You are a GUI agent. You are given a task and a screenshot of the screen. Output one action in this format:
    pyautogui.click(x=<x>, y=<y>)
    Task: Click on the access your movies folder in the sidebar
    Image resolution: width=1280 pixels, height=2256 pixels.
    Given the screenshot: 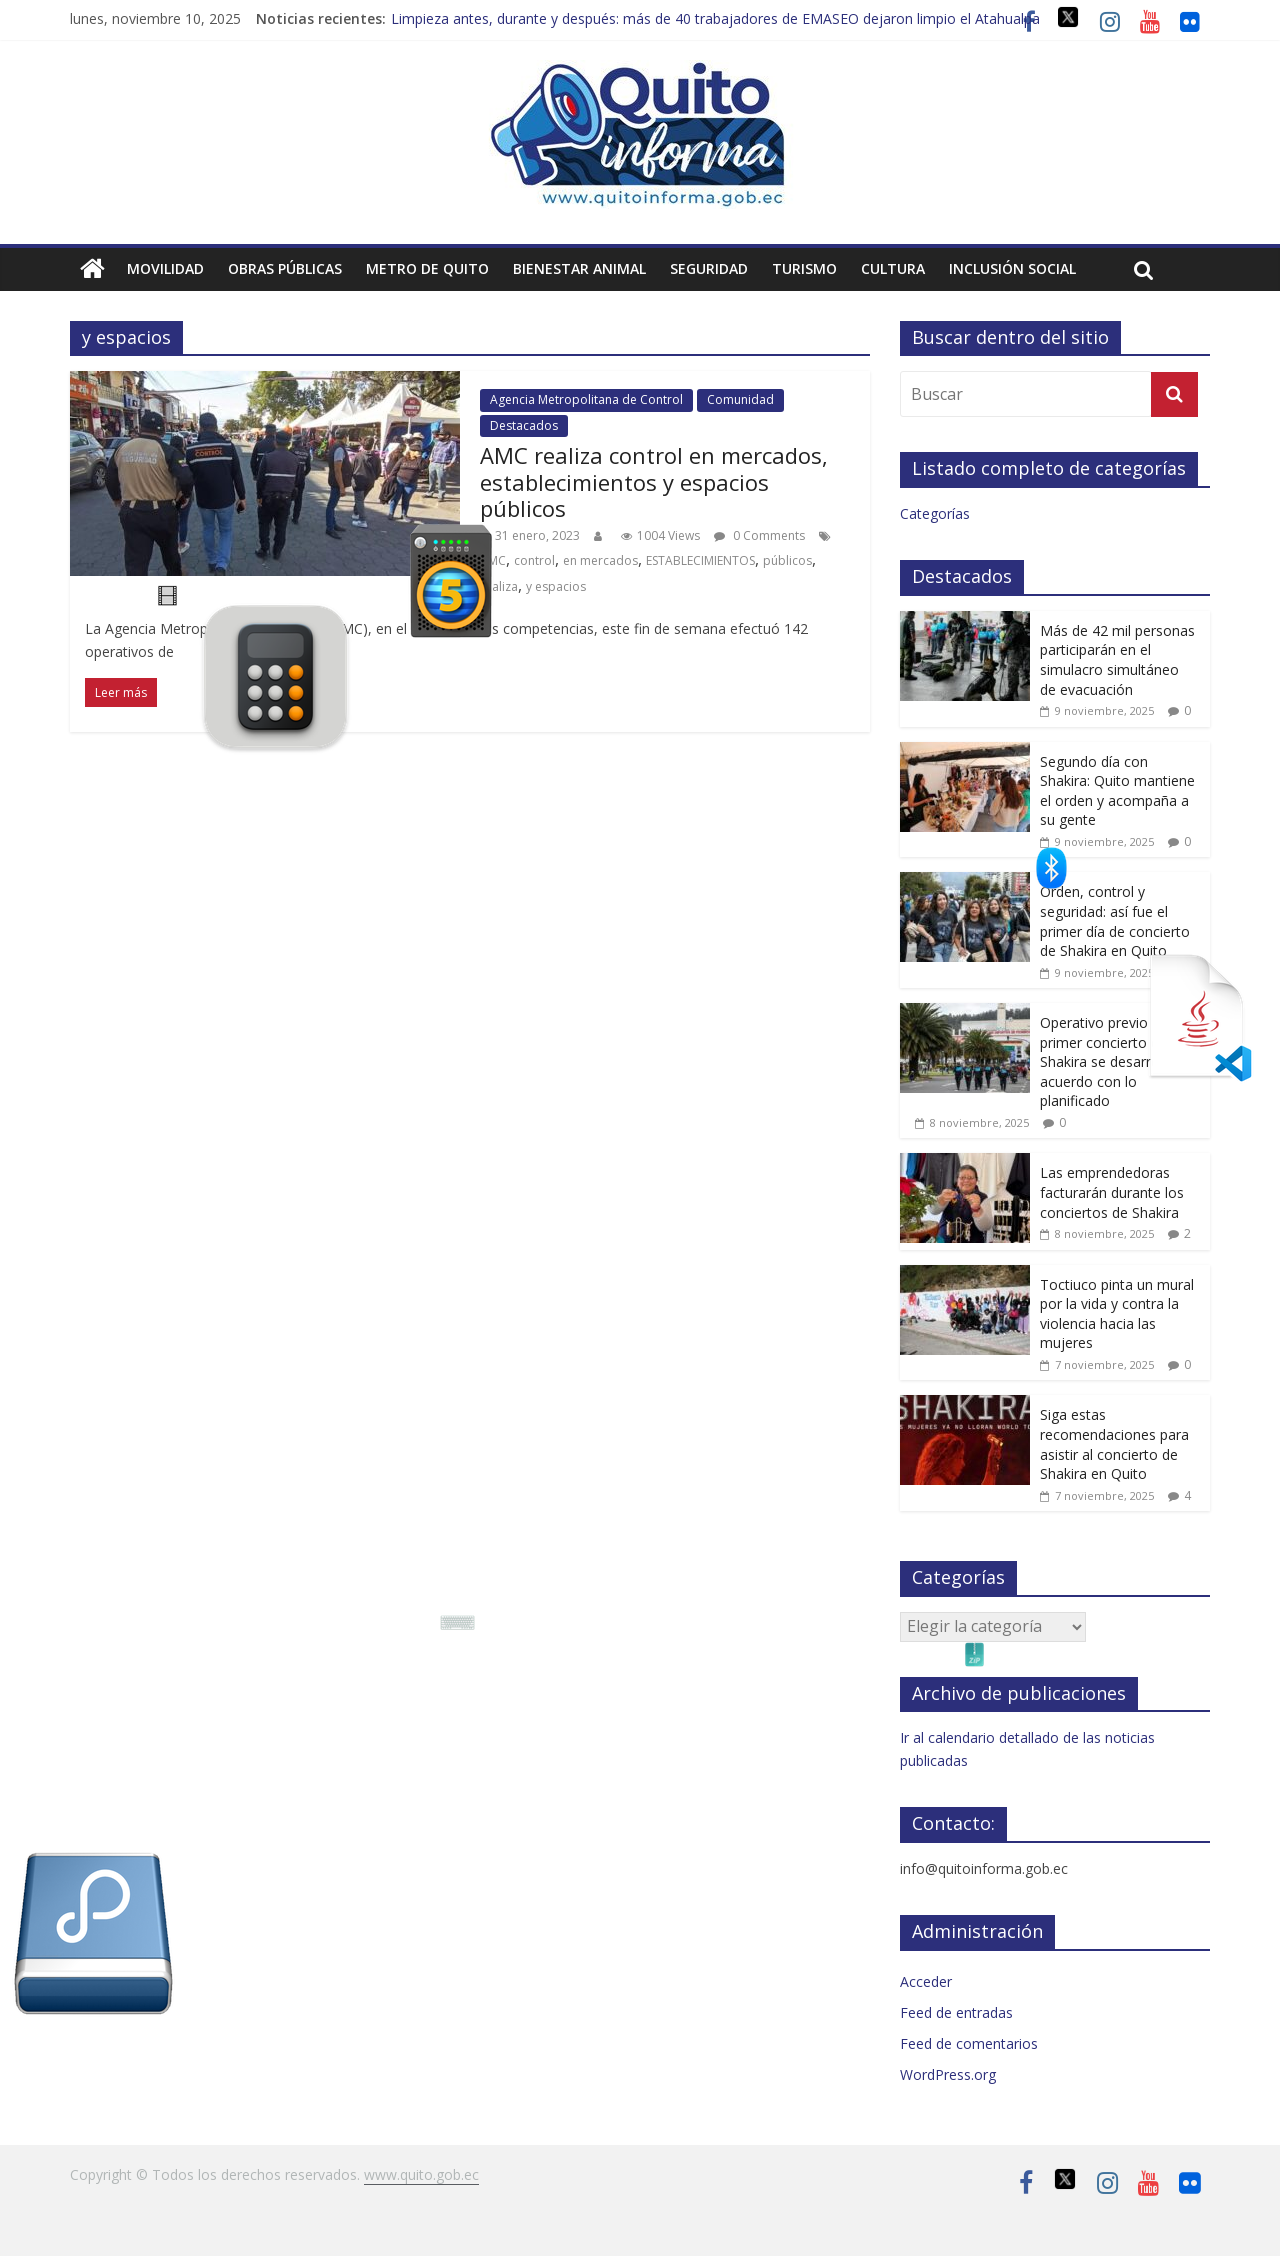 What is the action you would take?
    pyautogui.click(x=167, y=595)
    